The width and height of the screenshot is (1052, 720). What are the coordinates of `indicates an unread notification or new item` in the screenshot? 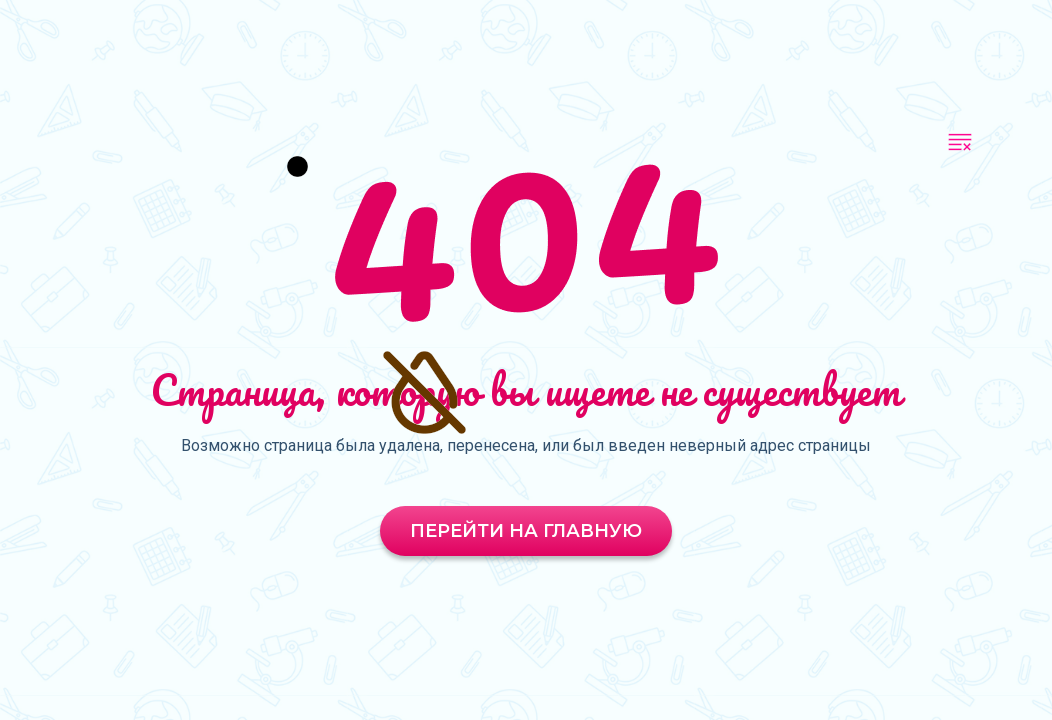 It's located at (297, 166).